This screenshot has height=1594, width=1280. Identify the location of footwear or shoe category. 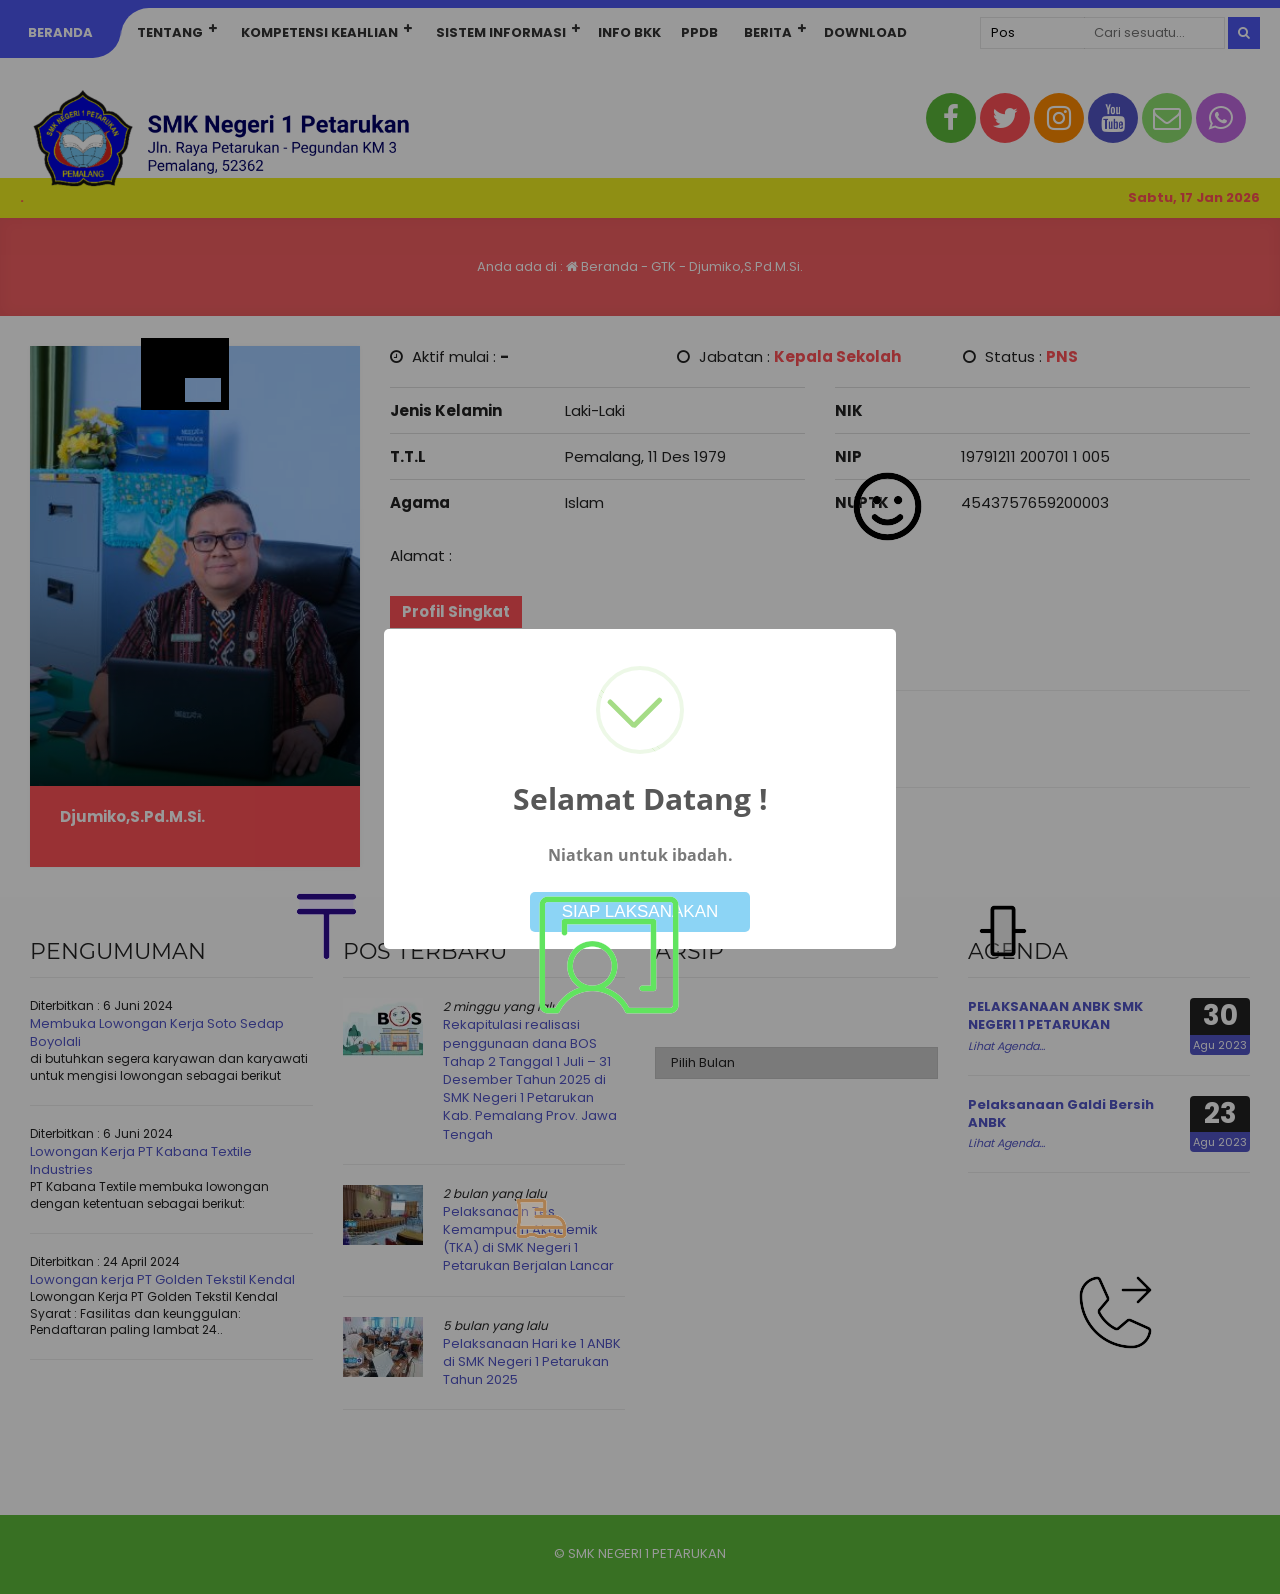
(539, 1218).